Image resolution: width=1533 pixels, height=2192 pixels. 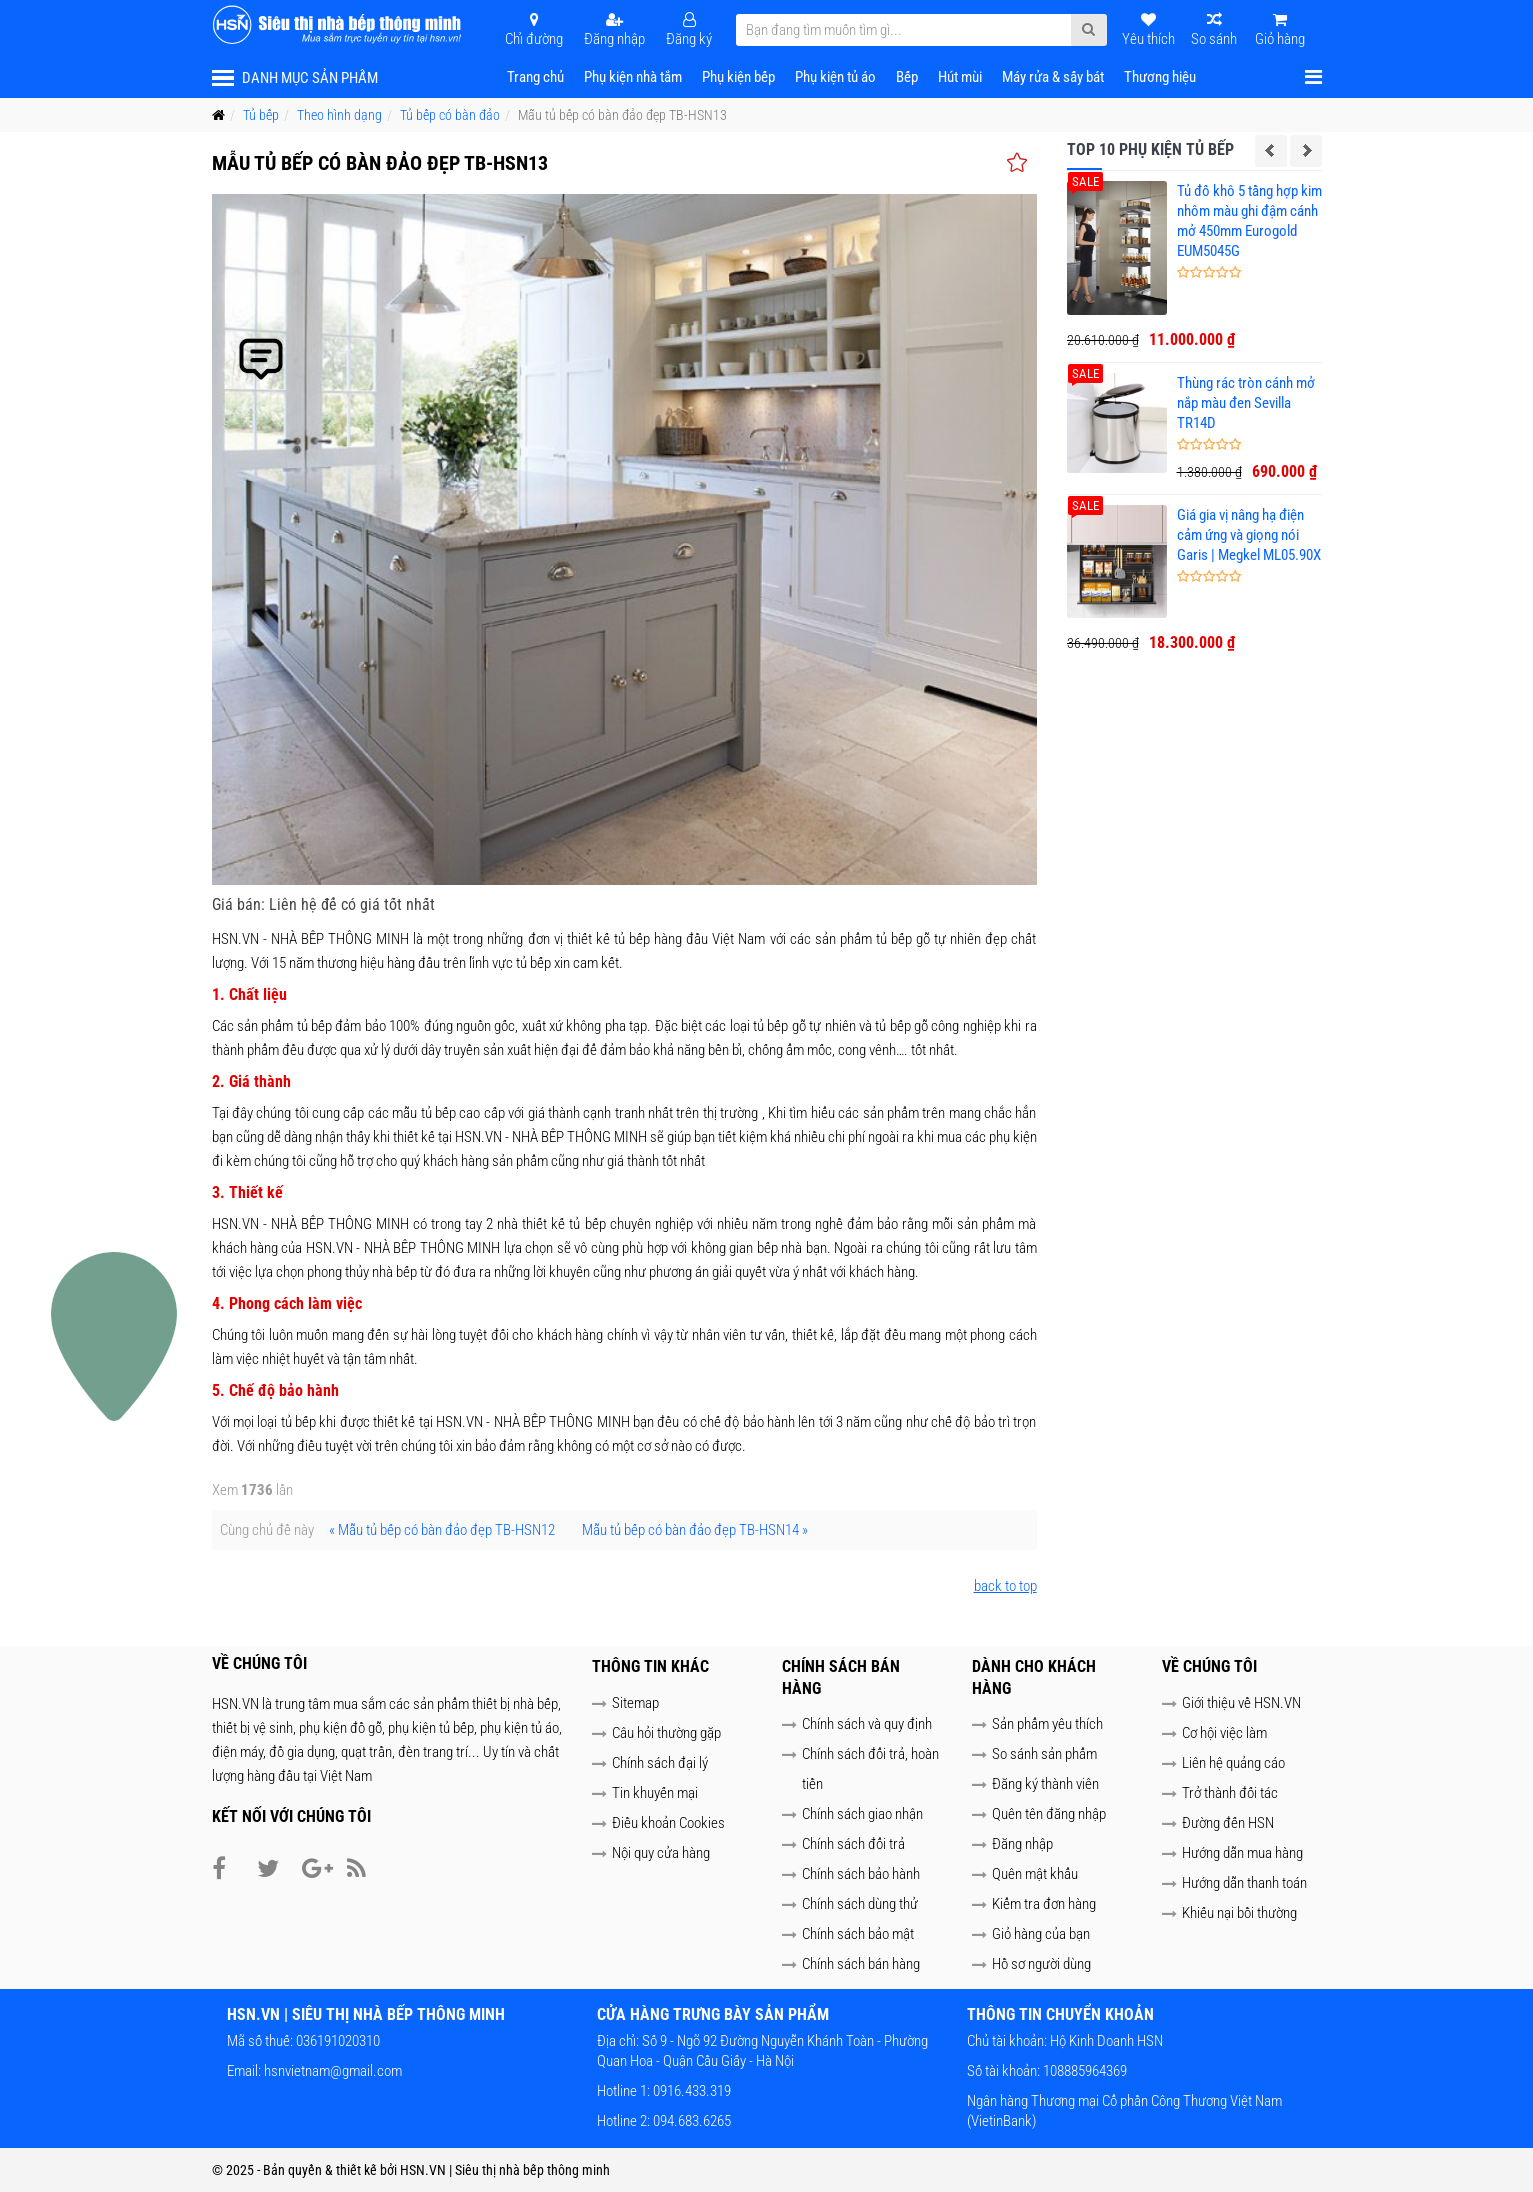 I want to click on open messaging or chat, so click(x=261, y=358).